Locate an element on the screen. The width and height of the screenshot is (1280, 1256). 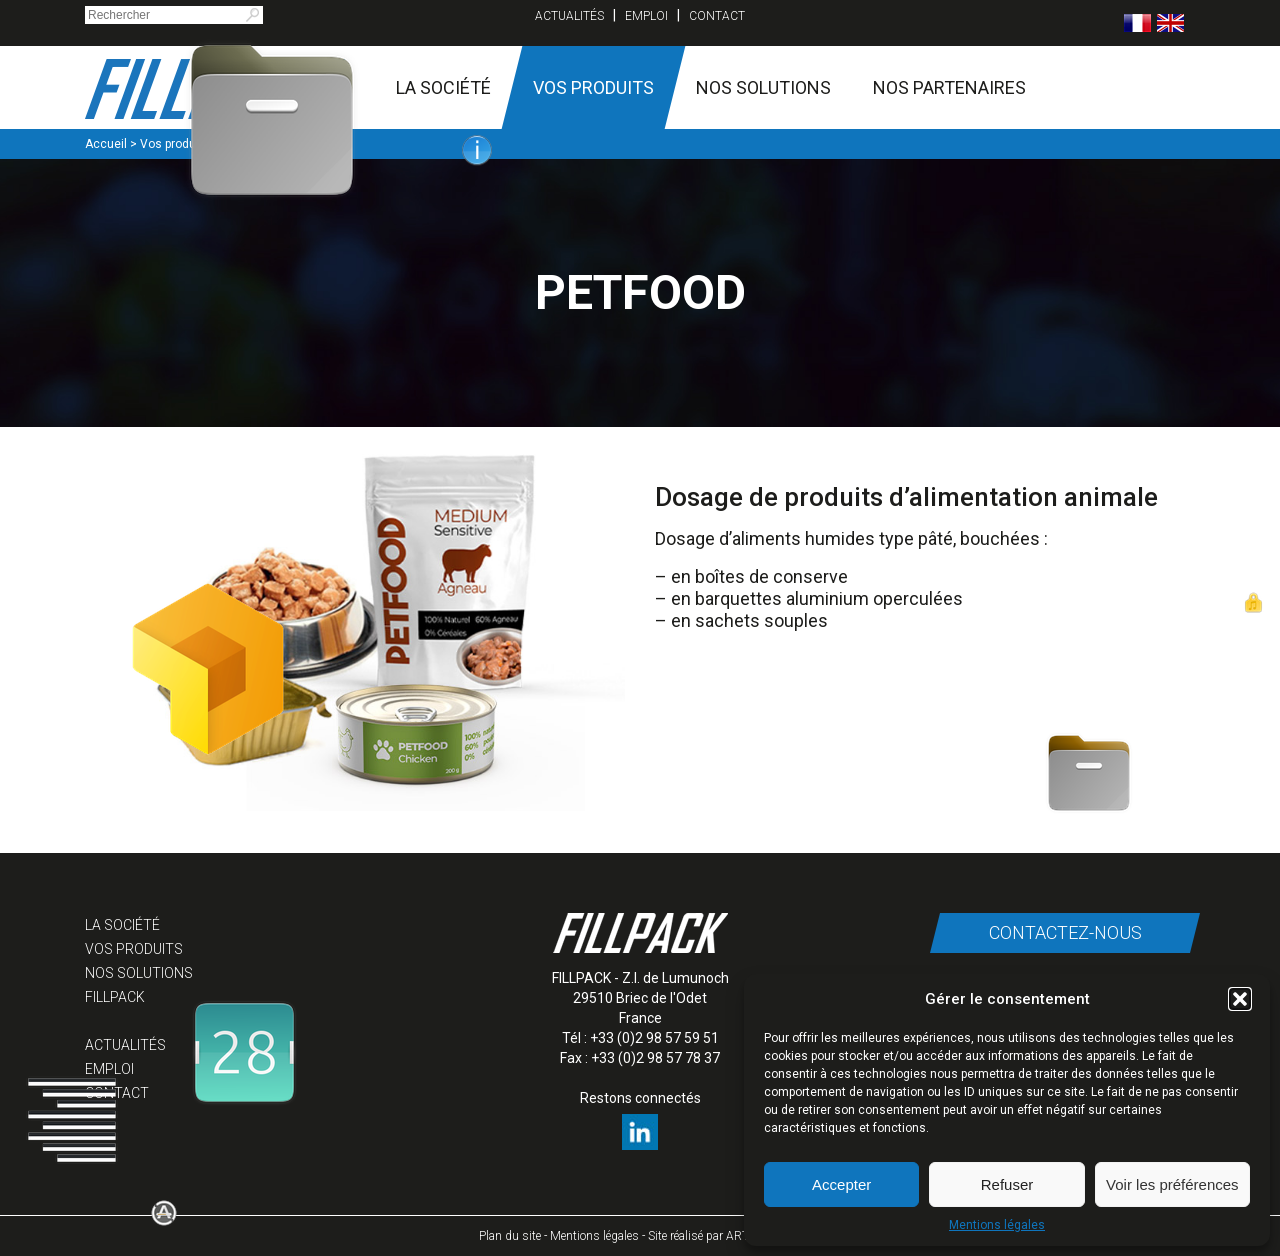
view information or details about this item is located at coordinates (477, 150).